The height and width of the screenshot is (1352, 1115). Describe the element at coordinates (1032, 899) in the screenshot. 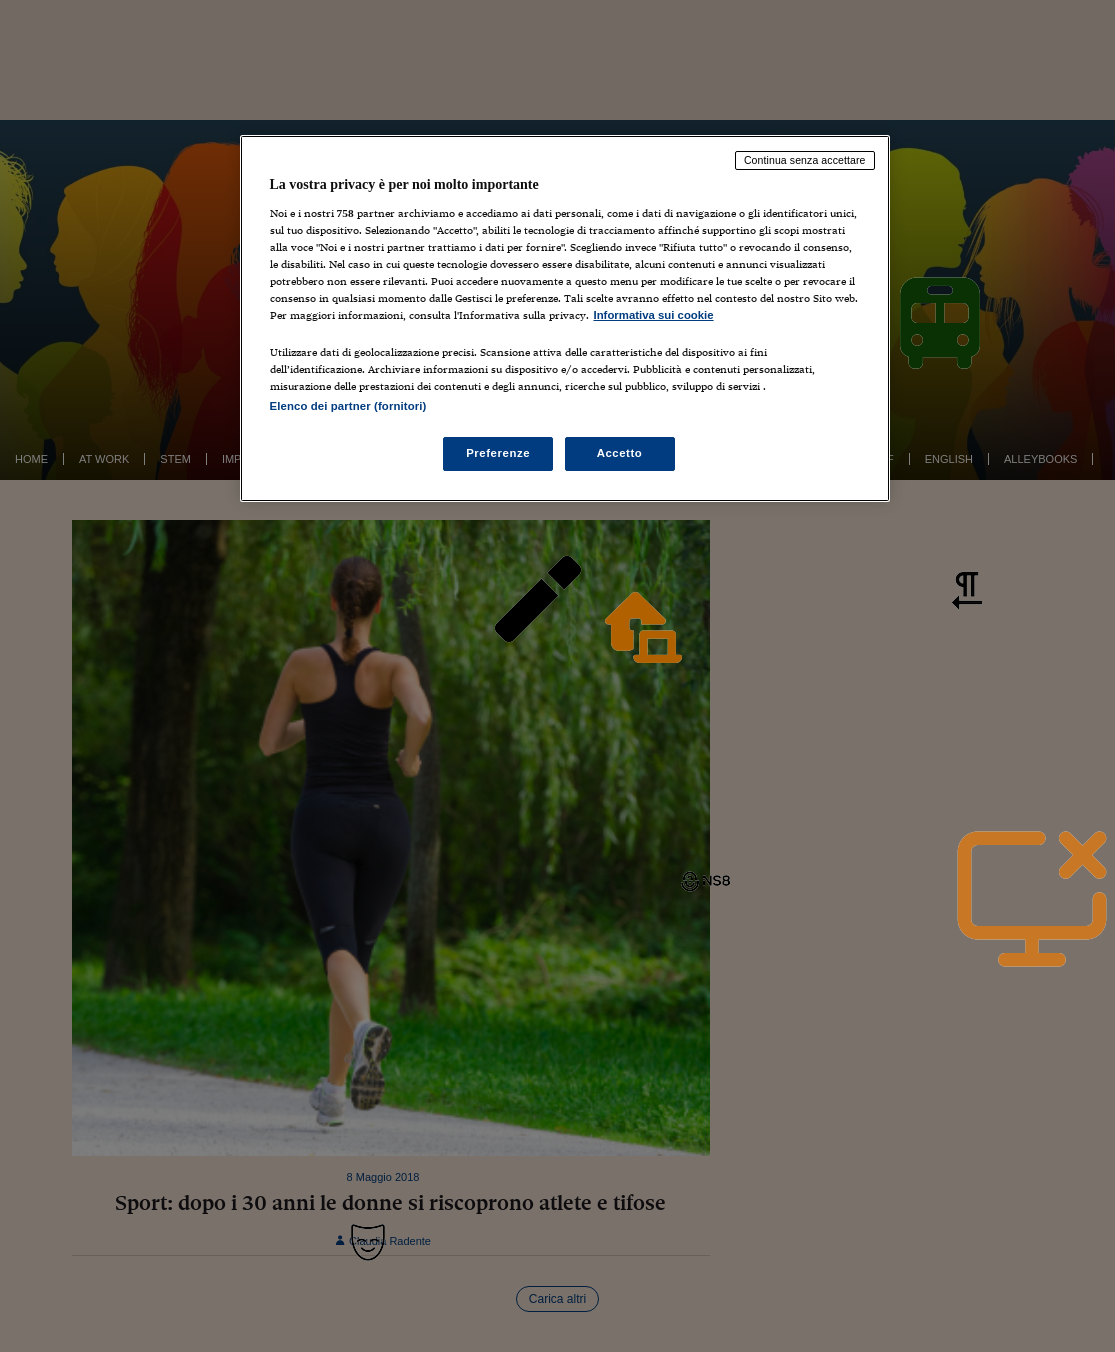

I see `stop sharing your screen` at that location.